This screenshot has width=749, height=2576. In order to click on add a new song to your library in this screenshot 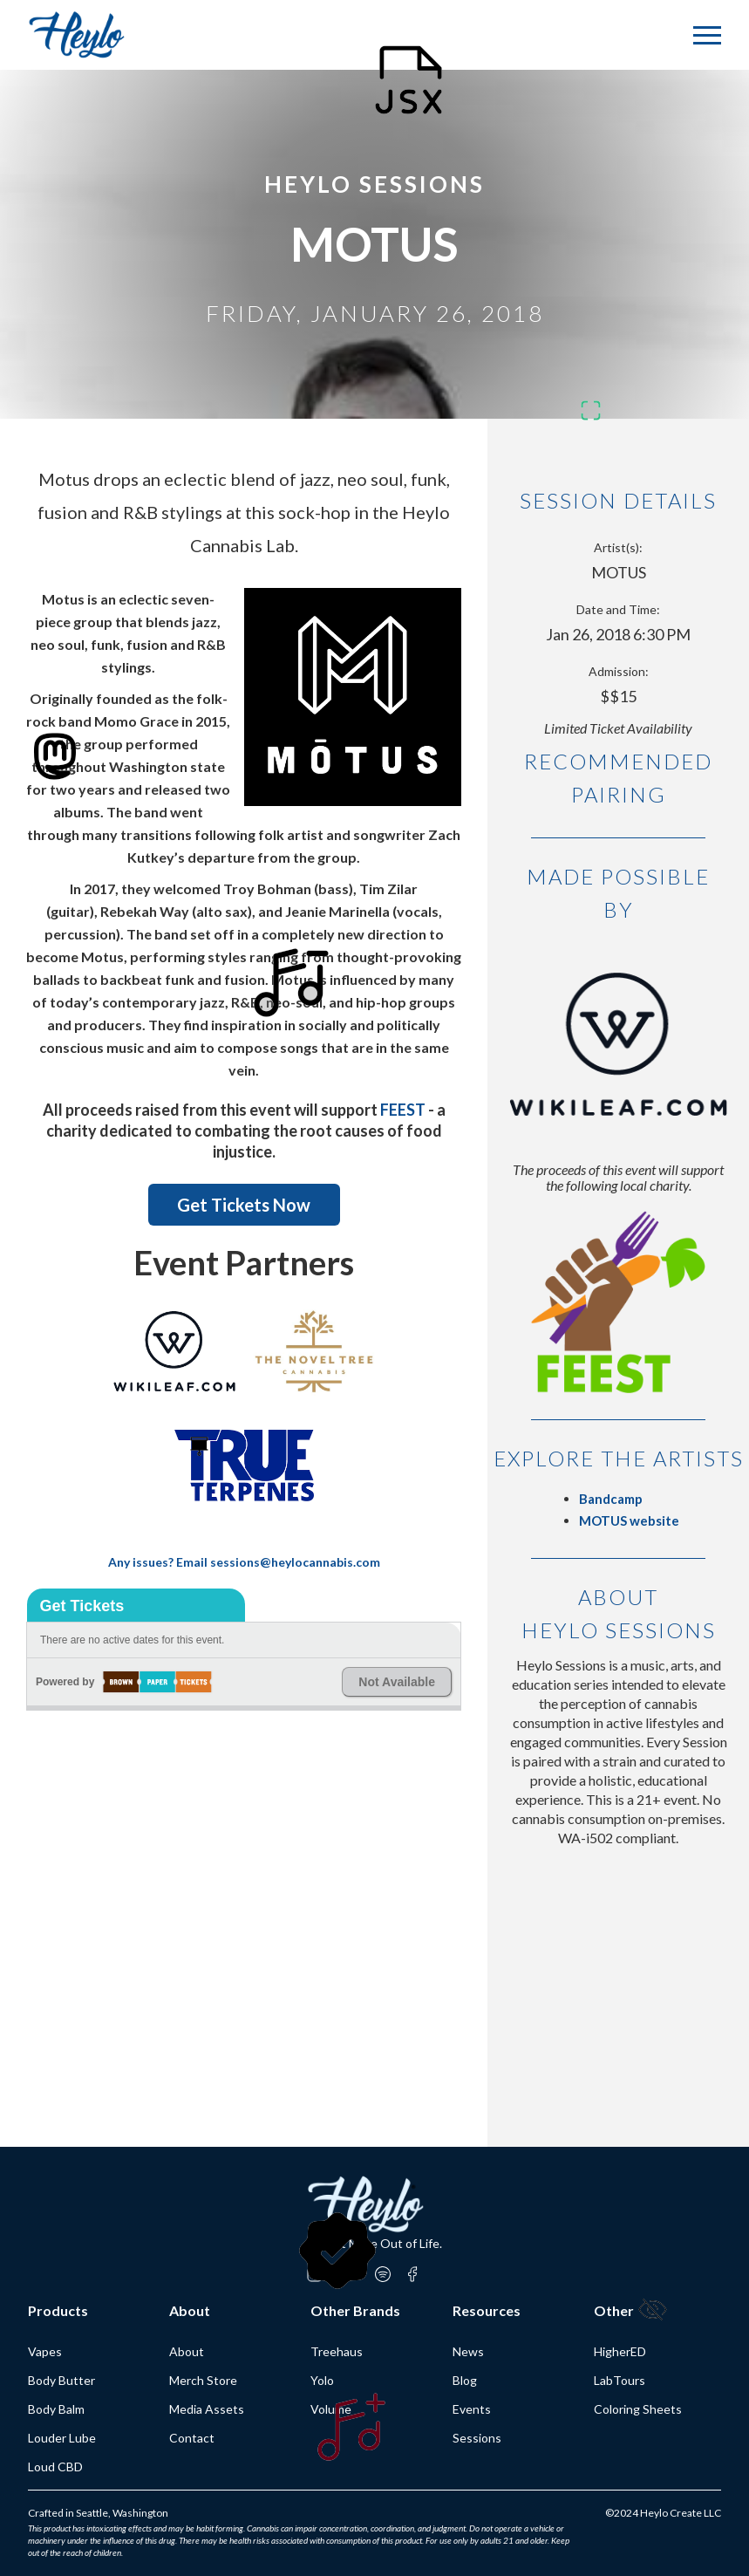, I will do `click(352, 2428)`.